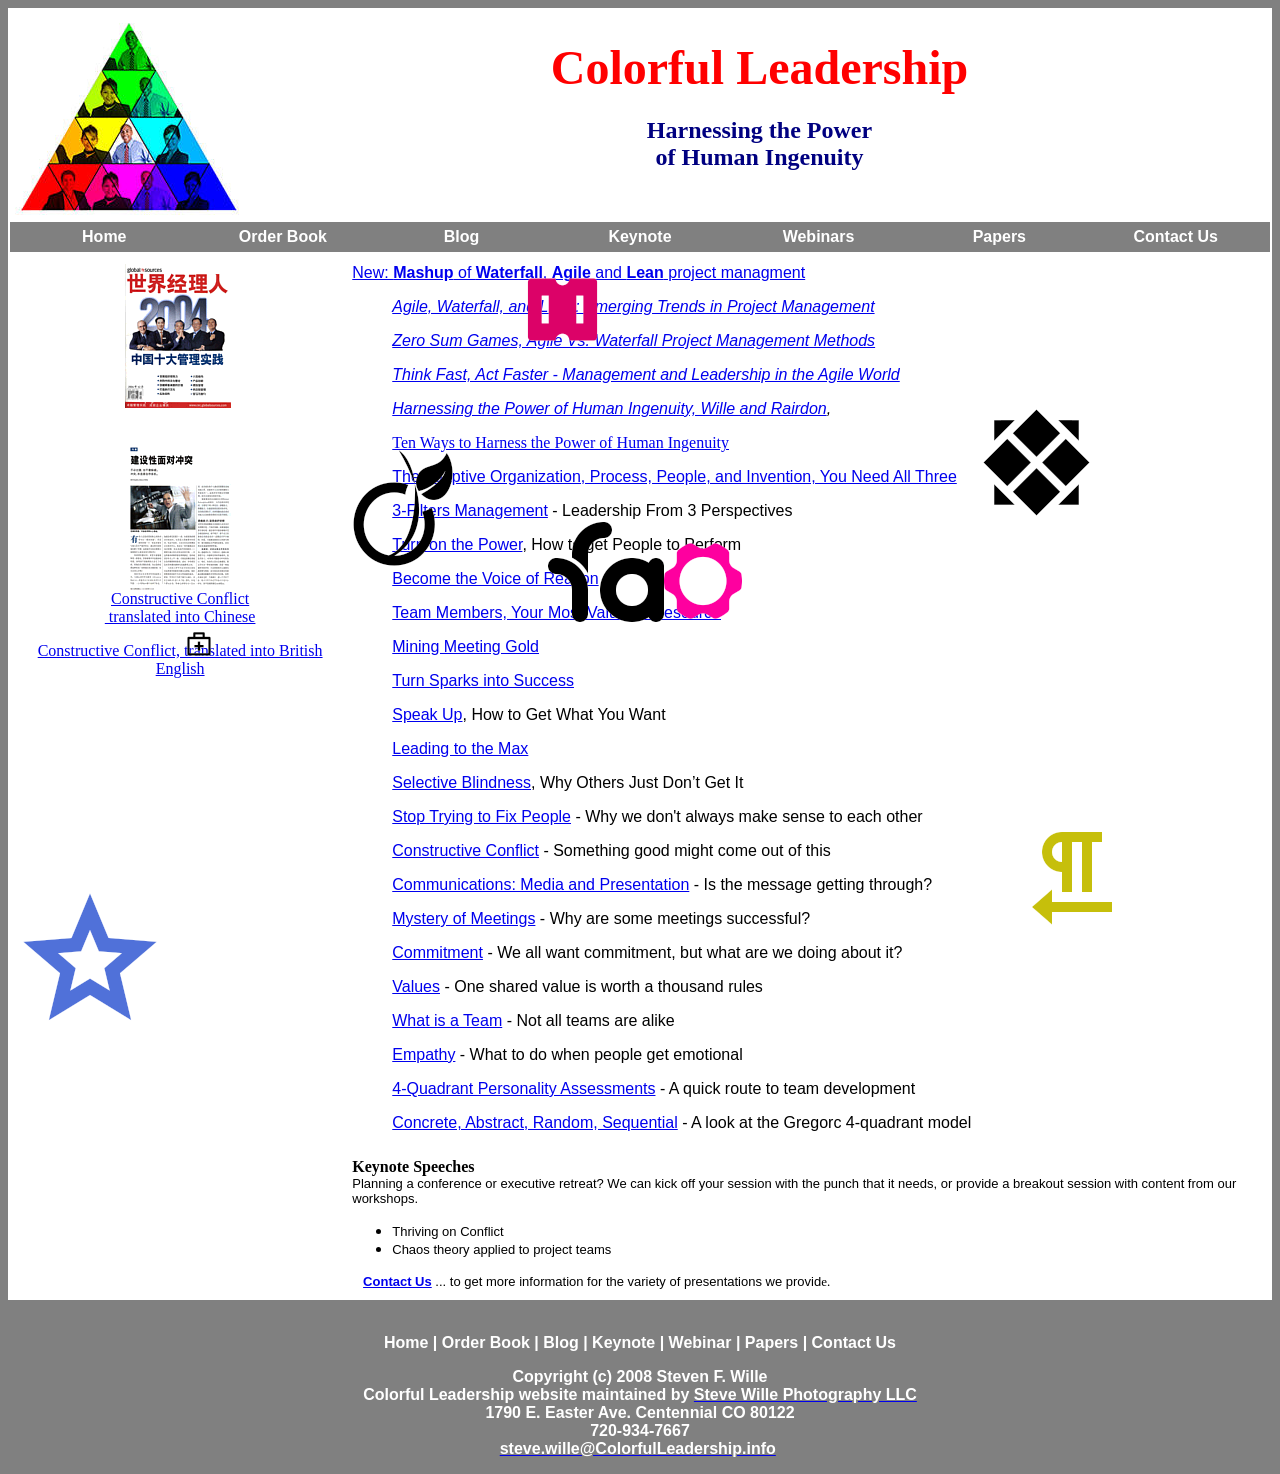 Image resolution: width=1280 pixels, height=1474 pixels. Describe the element at coordinates (90, 960) in the screenshot. I see `add item to favorites` at that location.